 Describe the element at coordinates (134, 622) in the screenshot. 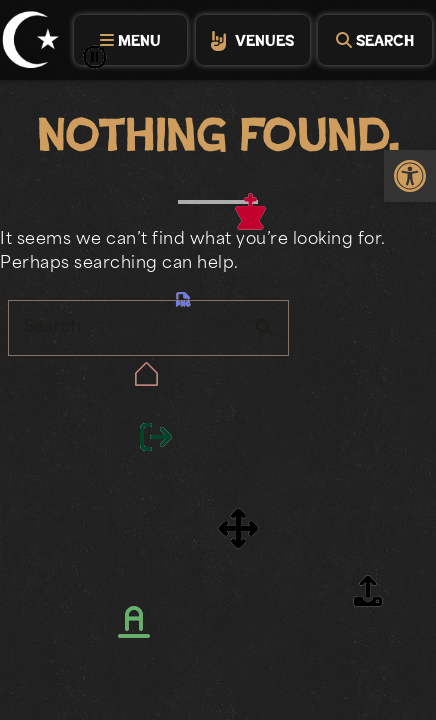

I see `set text baseline alignment` at that location.